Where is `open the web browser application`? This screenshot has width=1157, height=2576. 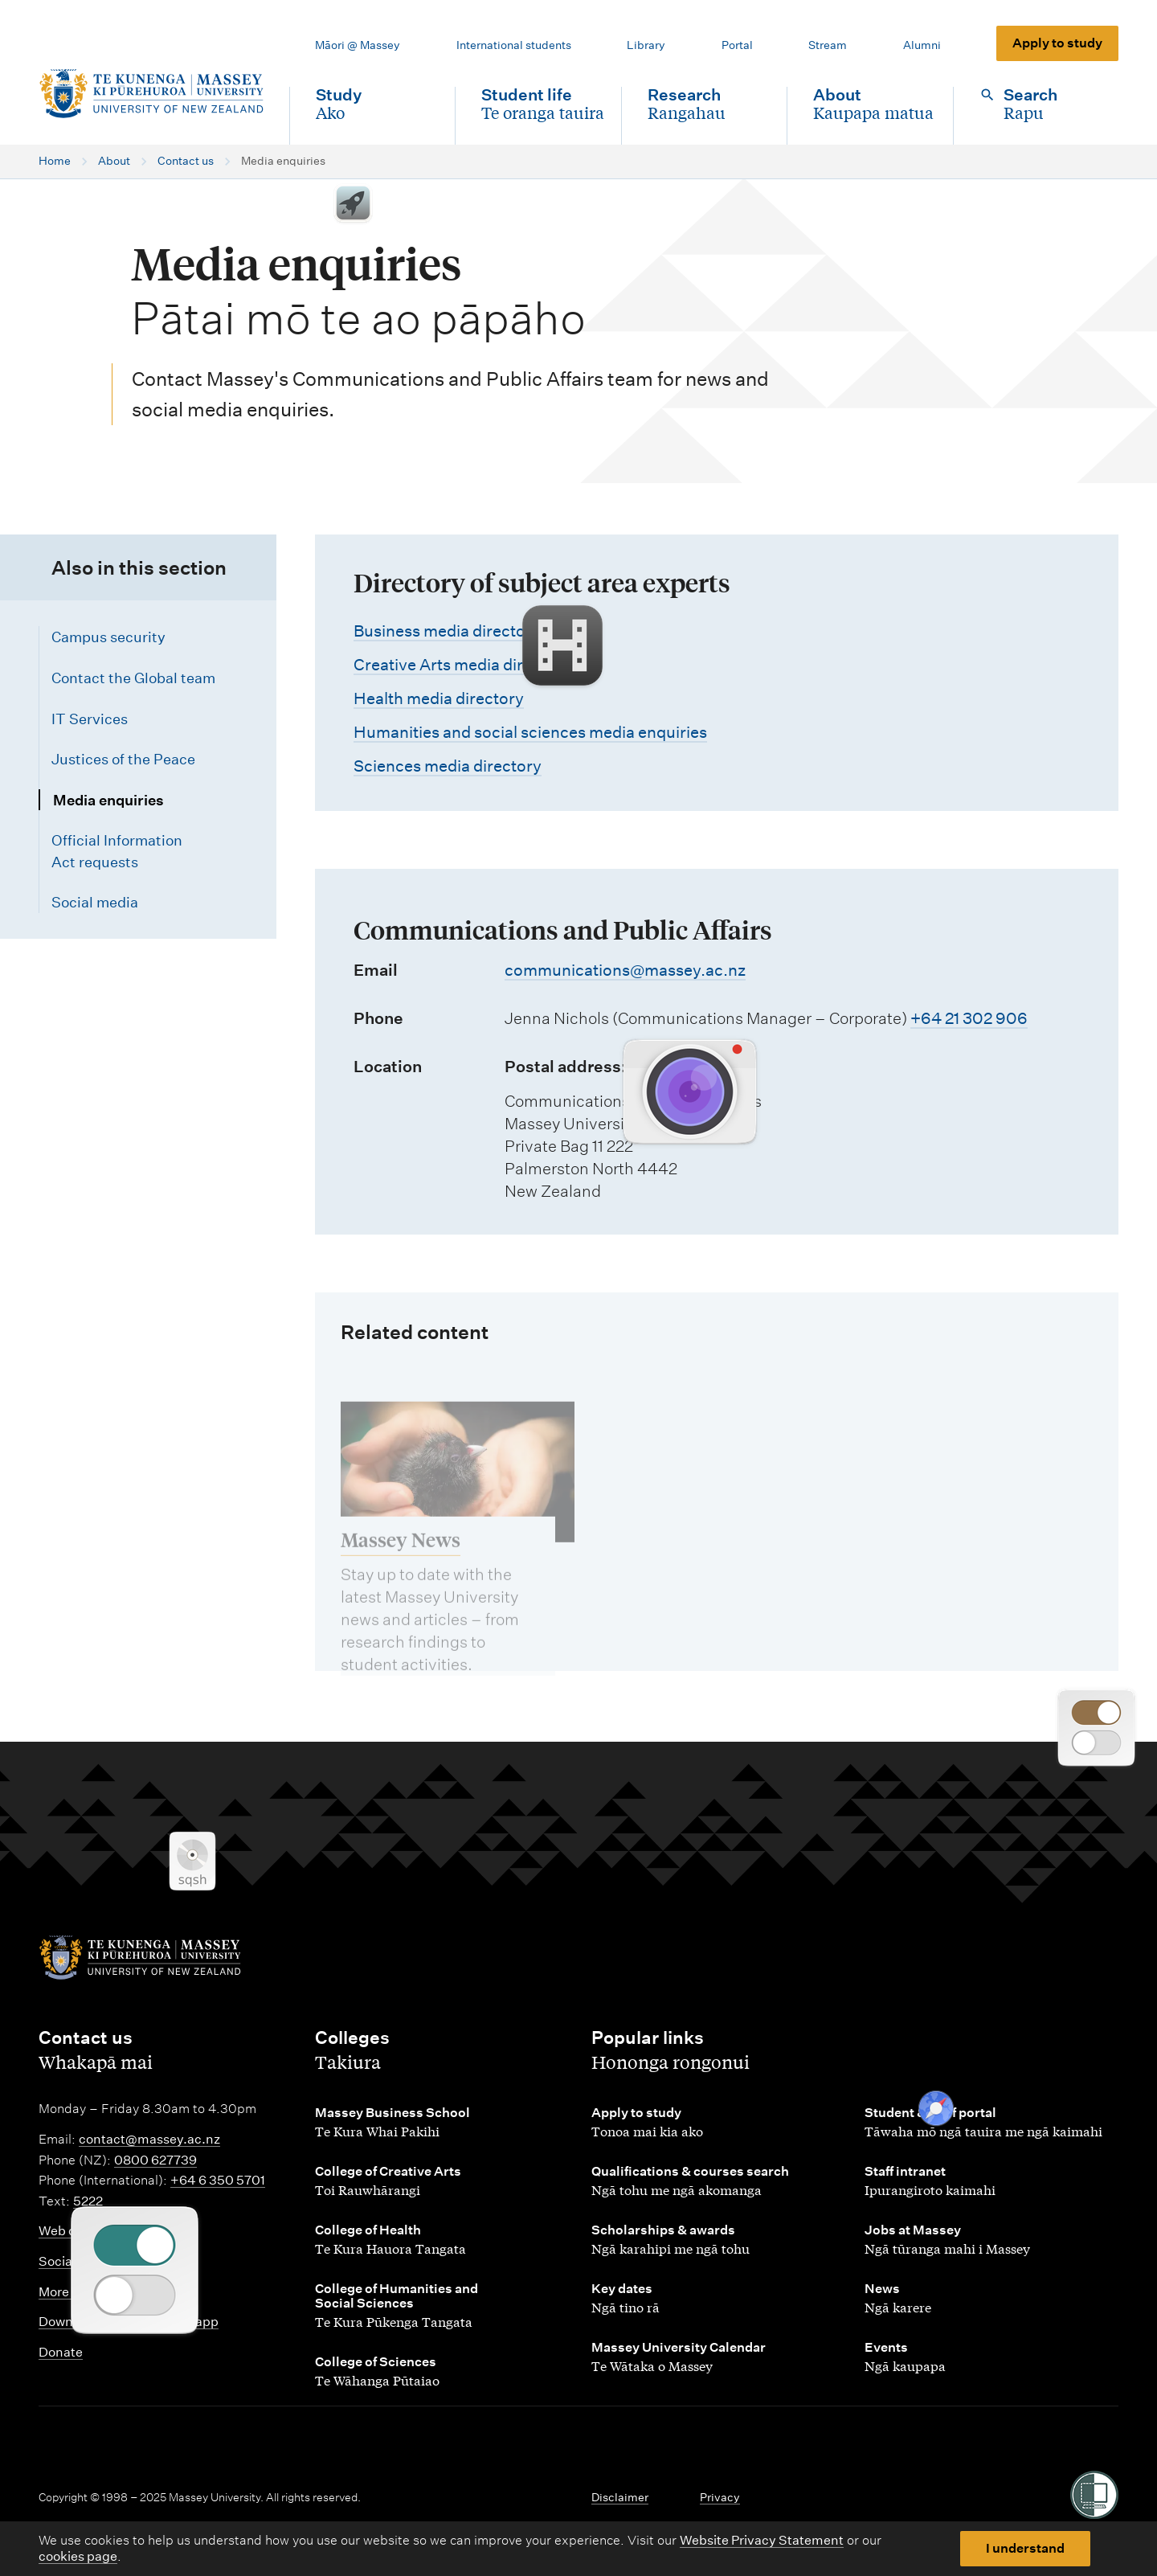 open the web browser application is located at coordinates (936, 2108).